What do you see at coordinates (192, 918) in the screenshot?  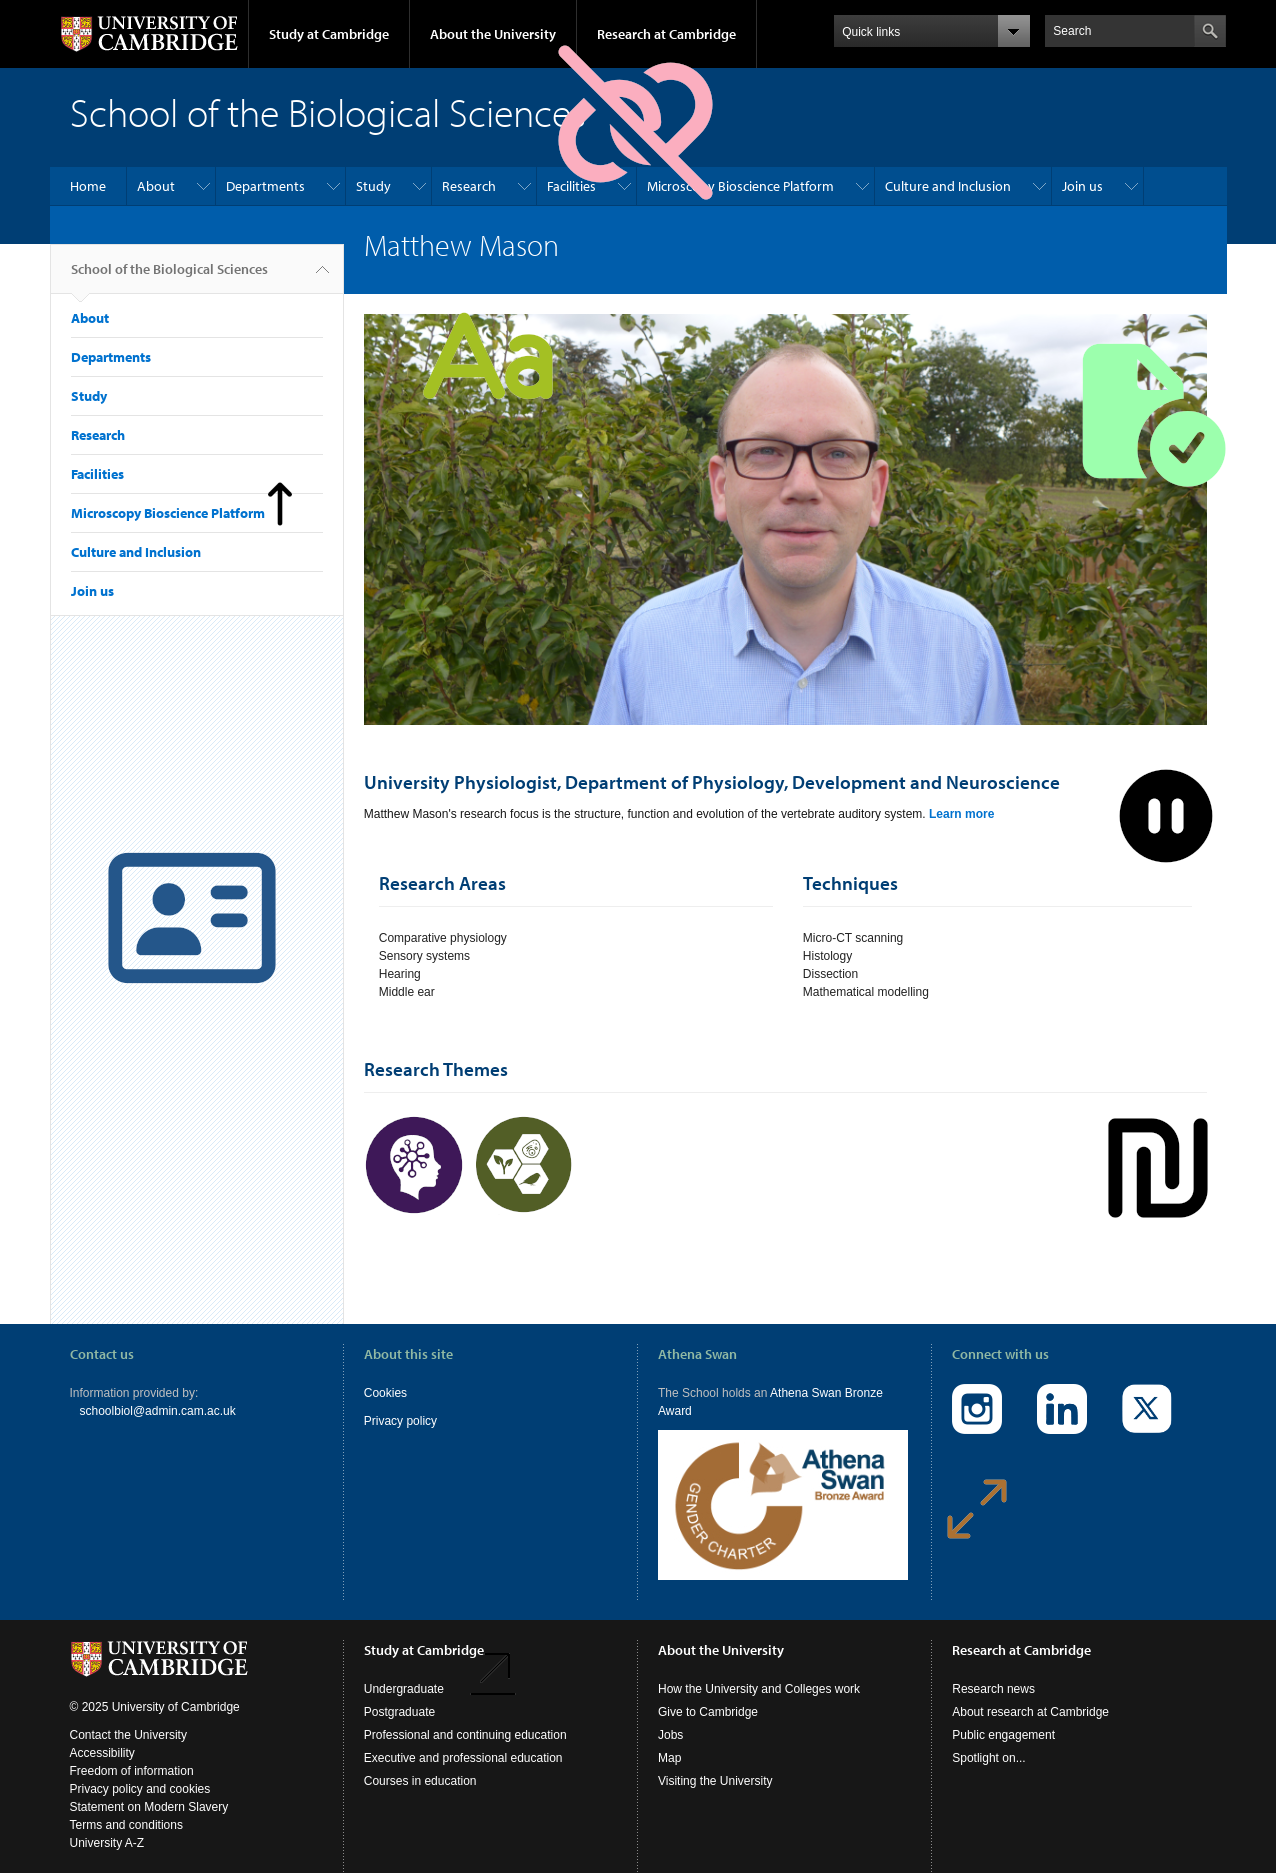 I see `view contact details` at bounding box center [192, 918].